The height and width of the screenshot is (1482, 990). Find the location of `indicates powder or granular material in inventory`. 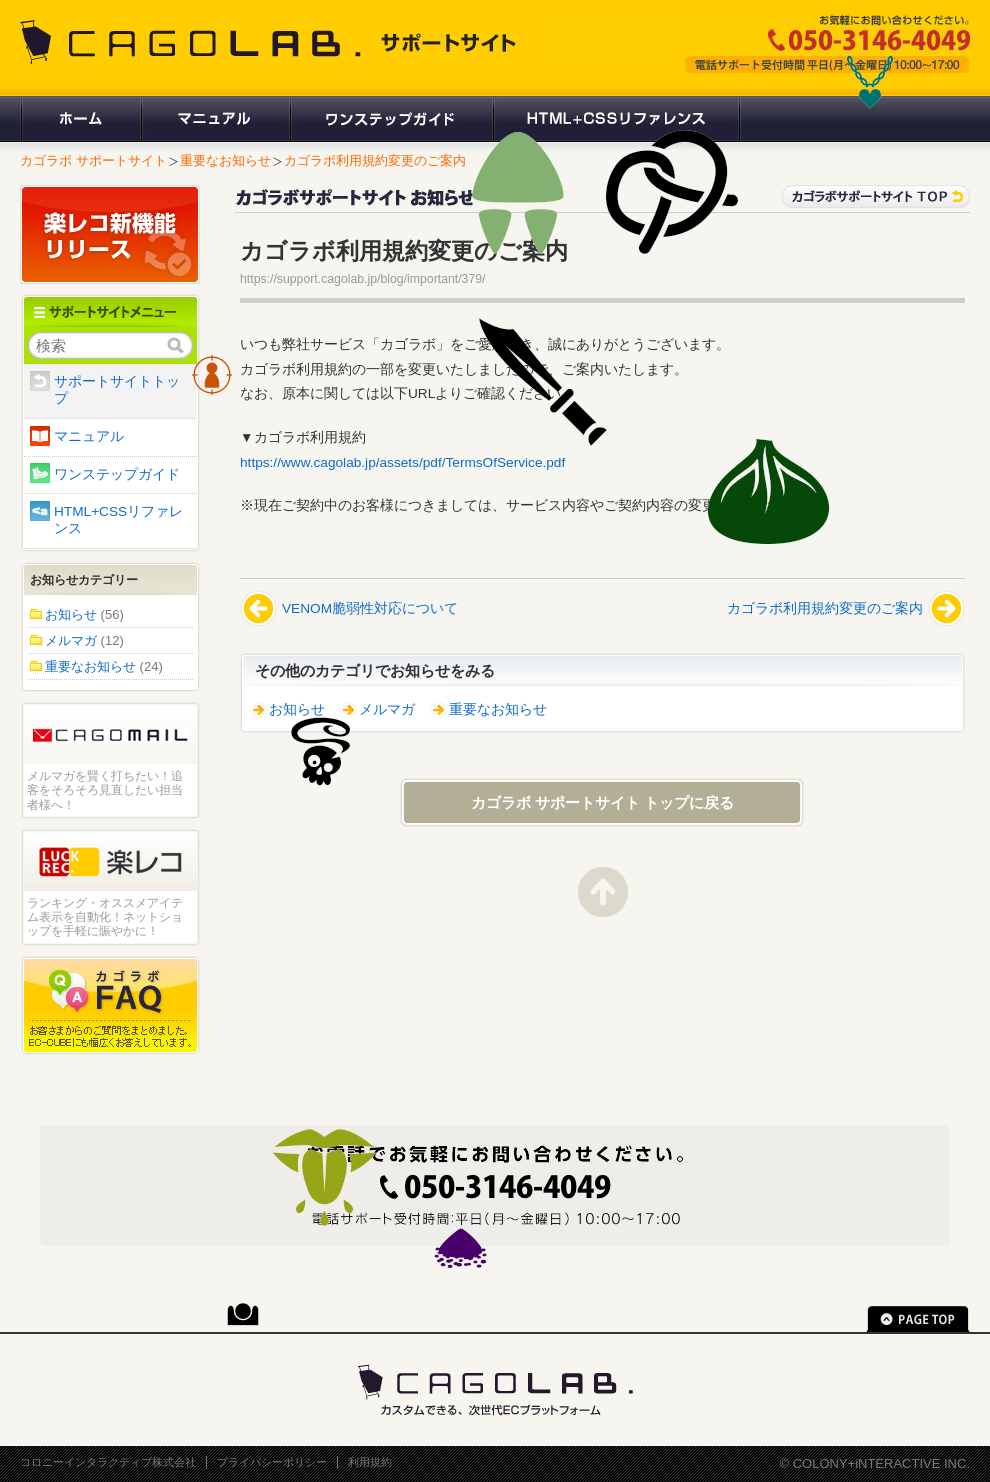

indicates powder or granular material in inventory is located at coordinates (460, 1248).